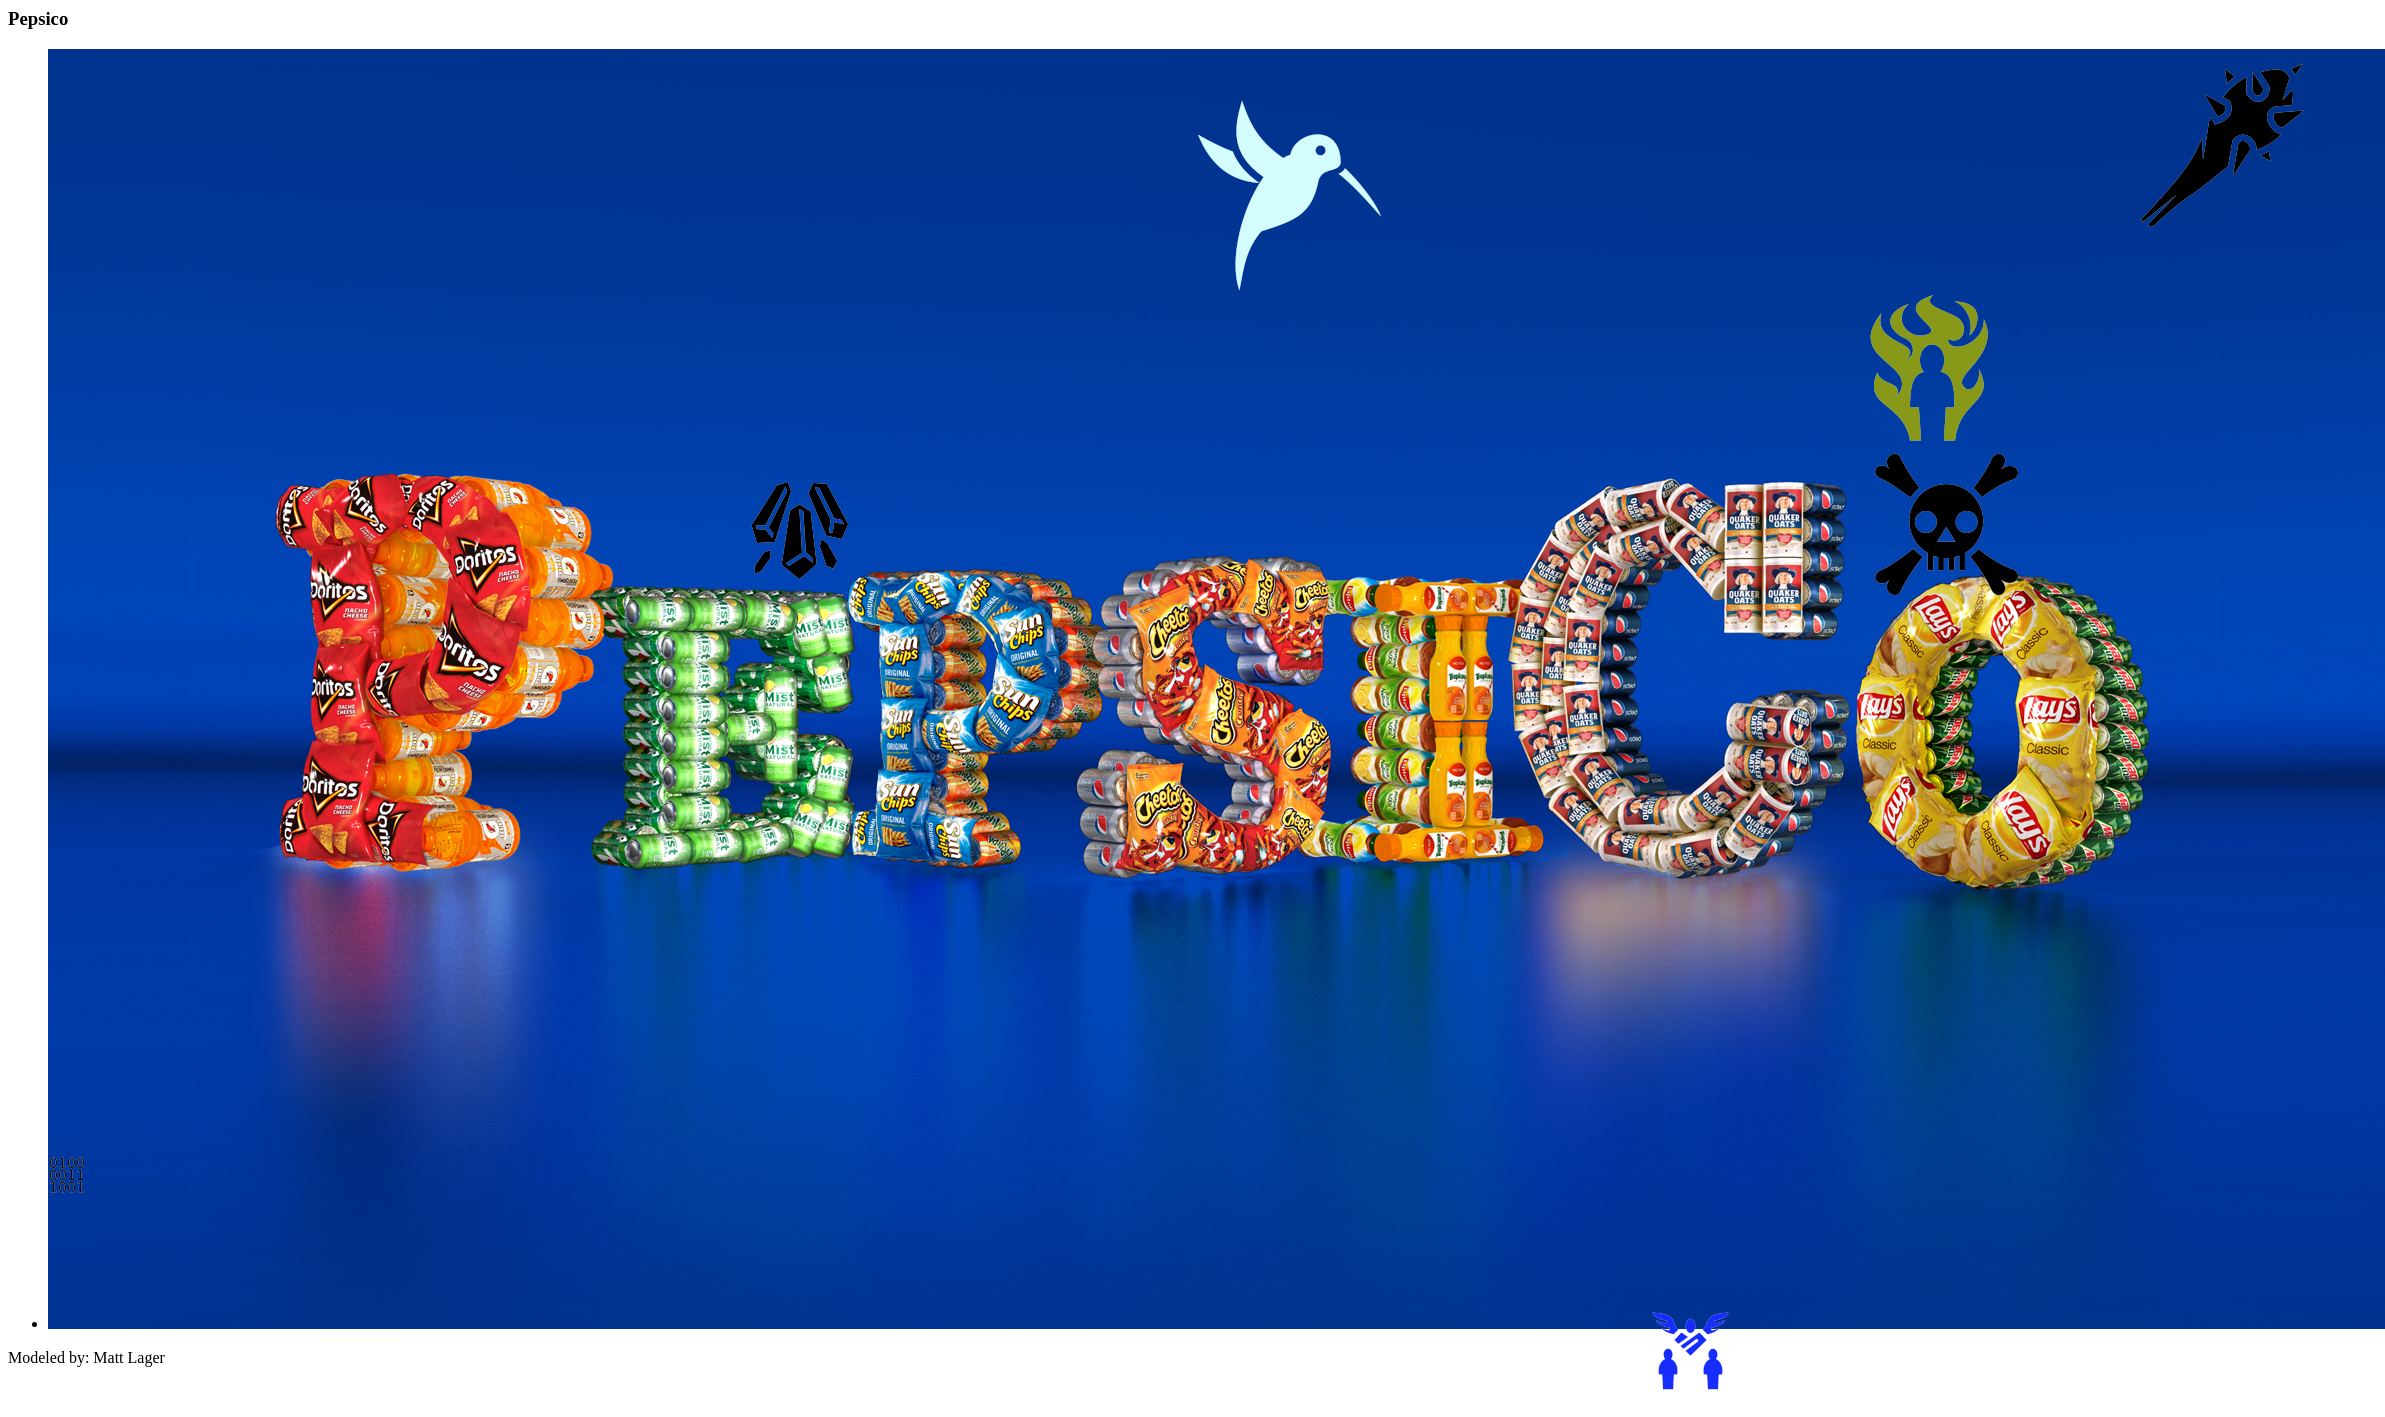 Image resolution: width=2385 pixels, height=1417 pixels. What do you see at coordinates (800, 531) in the screenshot?
I see `view your collected crystals or gems` at bounding box center [800, 531].